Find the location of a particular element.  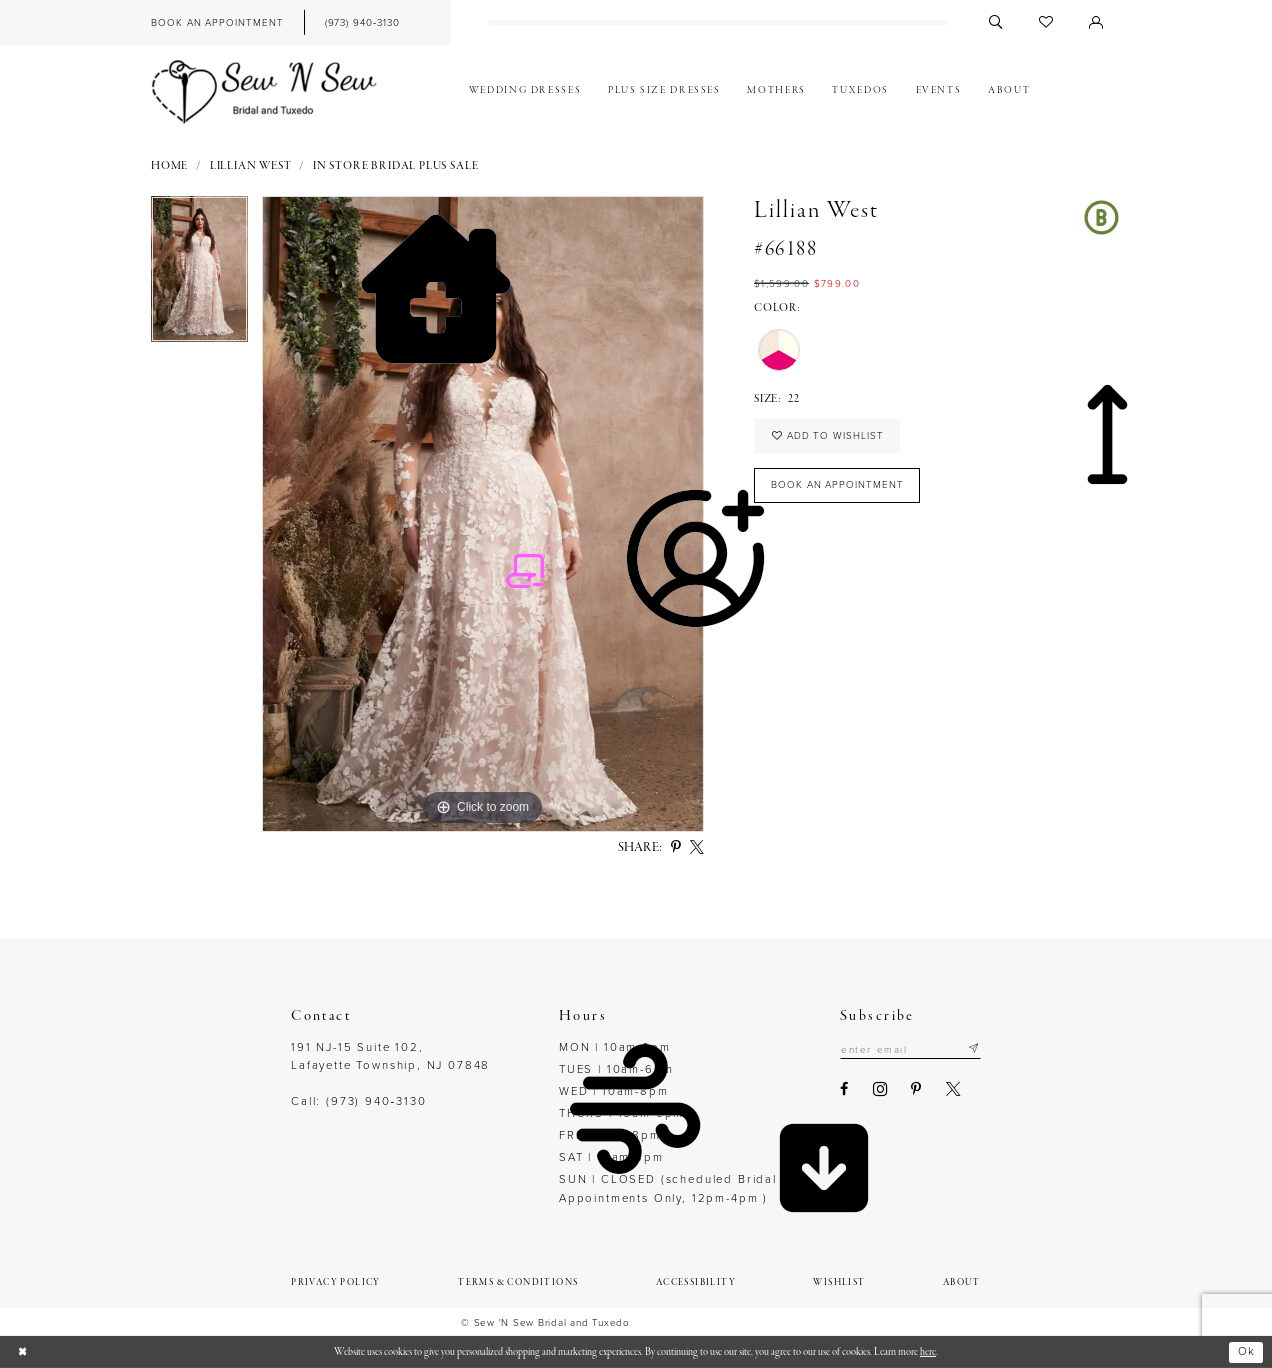

indicates current wind conditions is located at coordinates (635, 1109).